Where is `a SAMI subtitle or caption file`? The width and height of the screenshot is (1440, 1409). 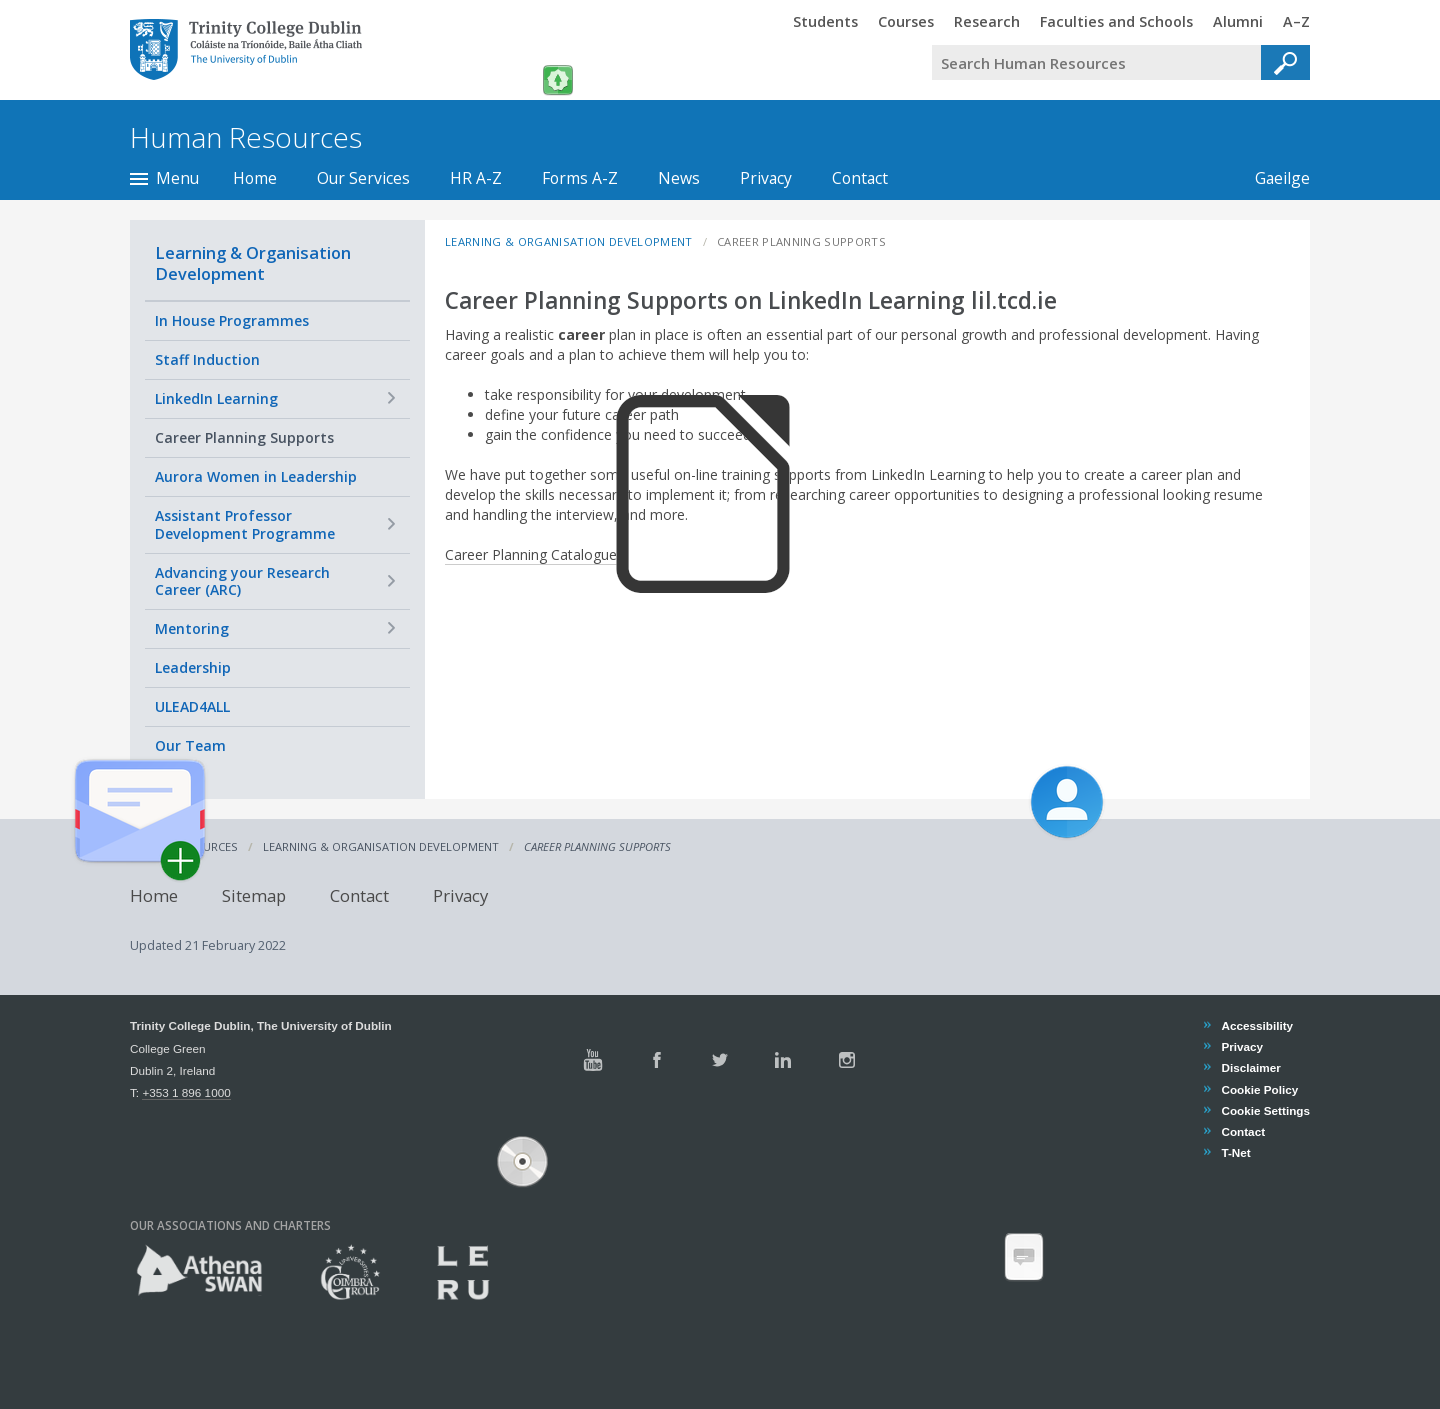
a SAMI subtitle or caption file is located at coordinates (1024, 1257).